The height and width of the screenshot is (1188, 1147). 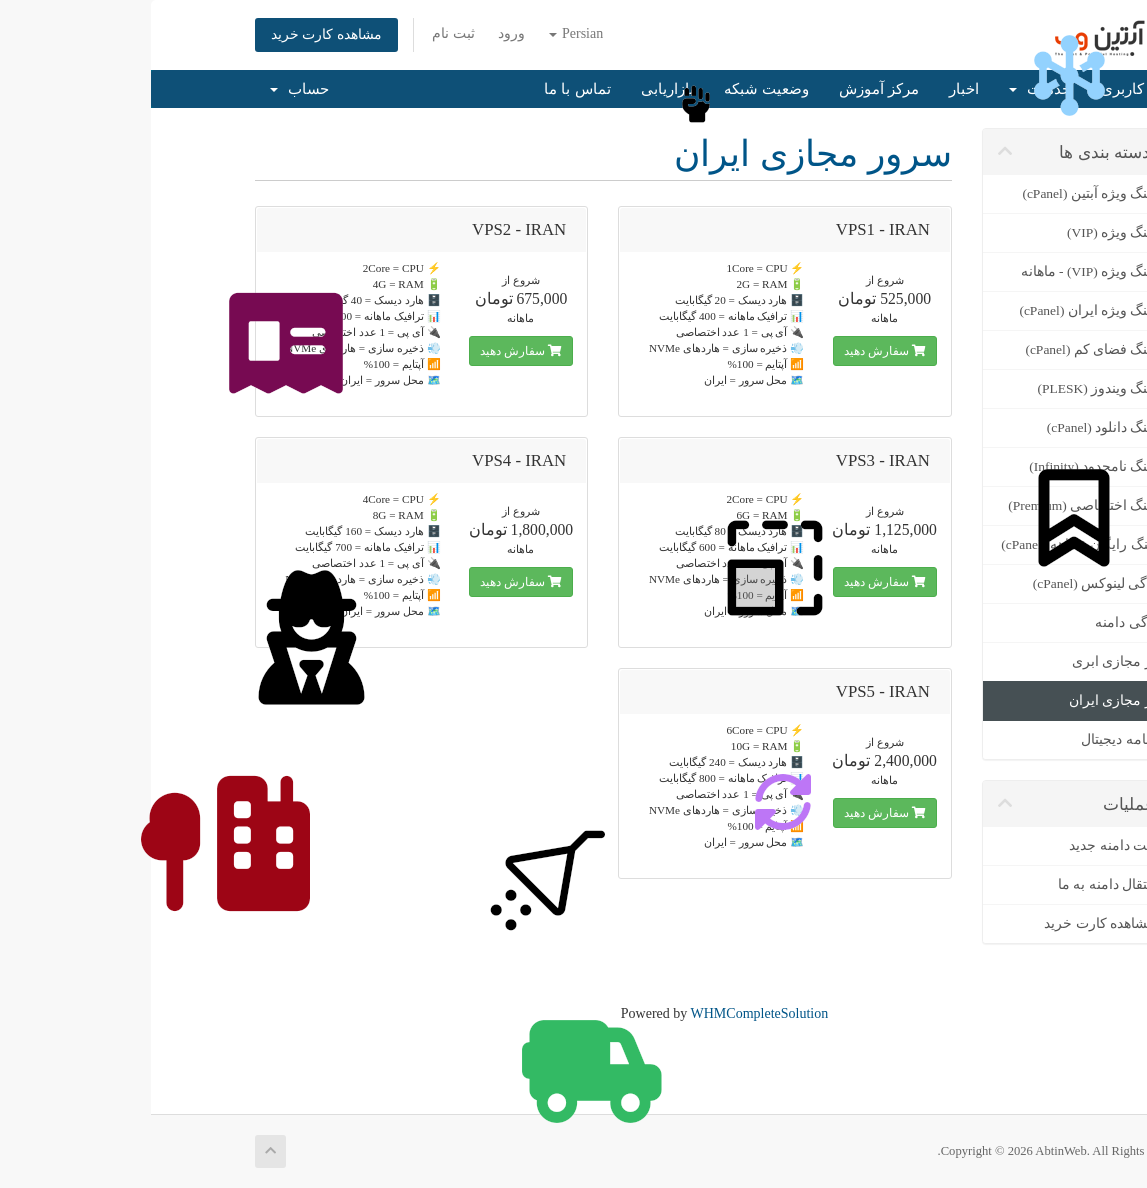 I want to click on resize an element or window, so click(x=775, y=568).